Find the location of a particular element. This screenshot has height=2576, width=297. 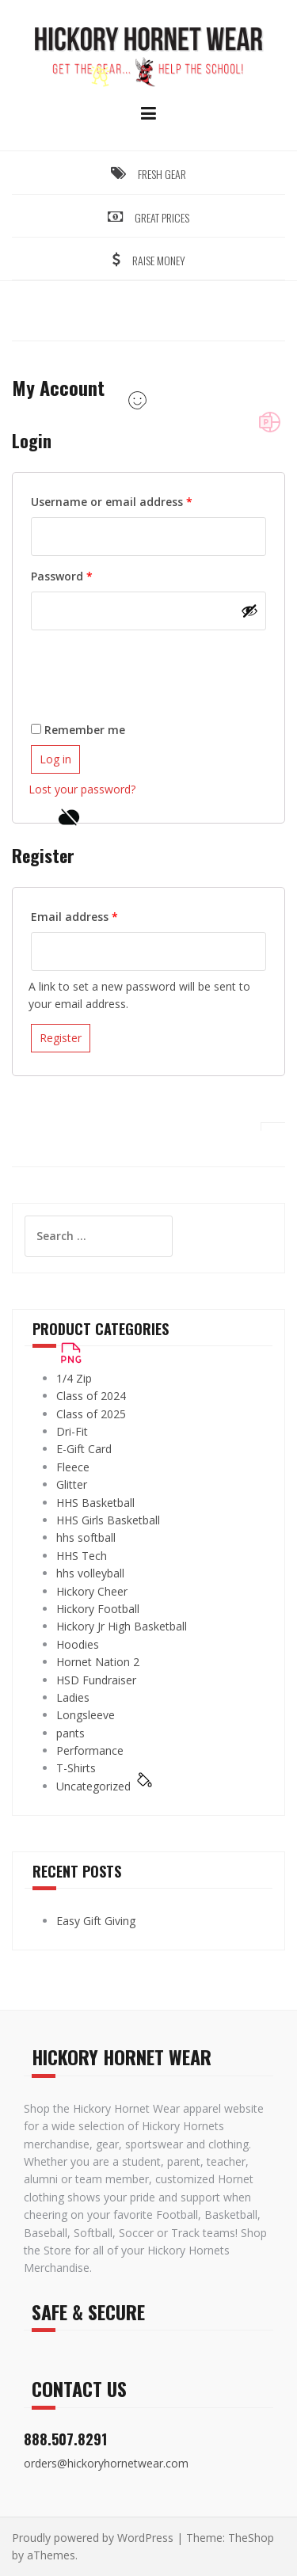

a PNG image file is located at coordinates (70, 1353).